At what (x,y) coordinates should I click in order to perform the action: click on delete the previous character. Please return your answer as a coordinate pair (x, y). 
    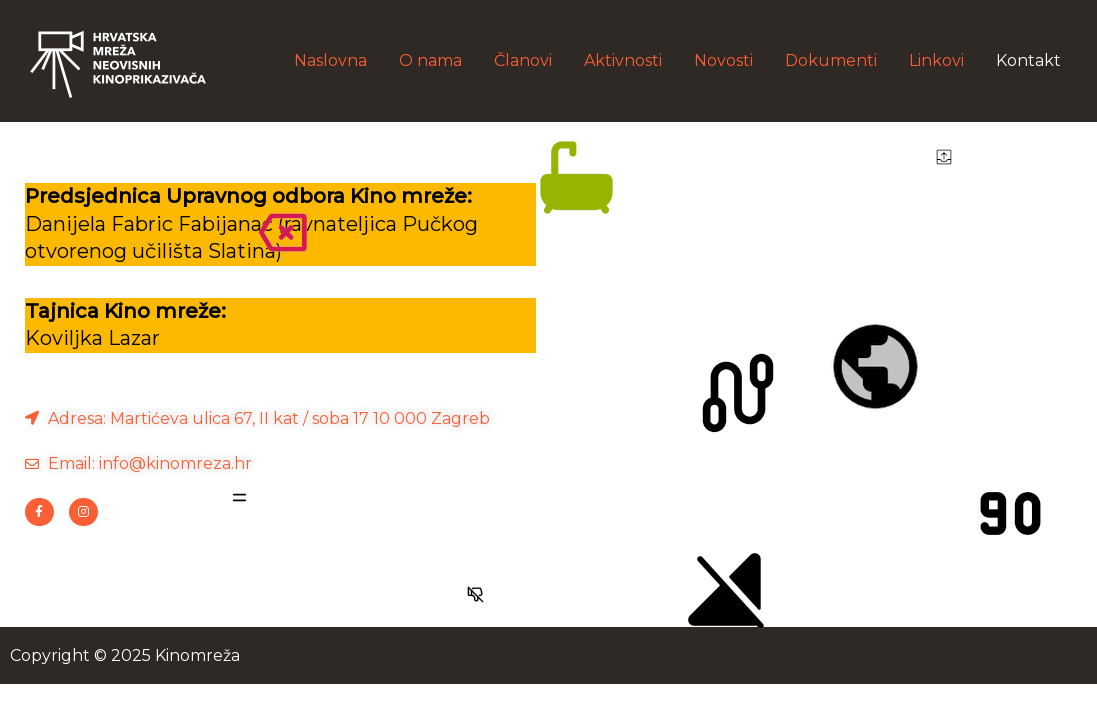
    Looking at the image, I should click on (284, 232).